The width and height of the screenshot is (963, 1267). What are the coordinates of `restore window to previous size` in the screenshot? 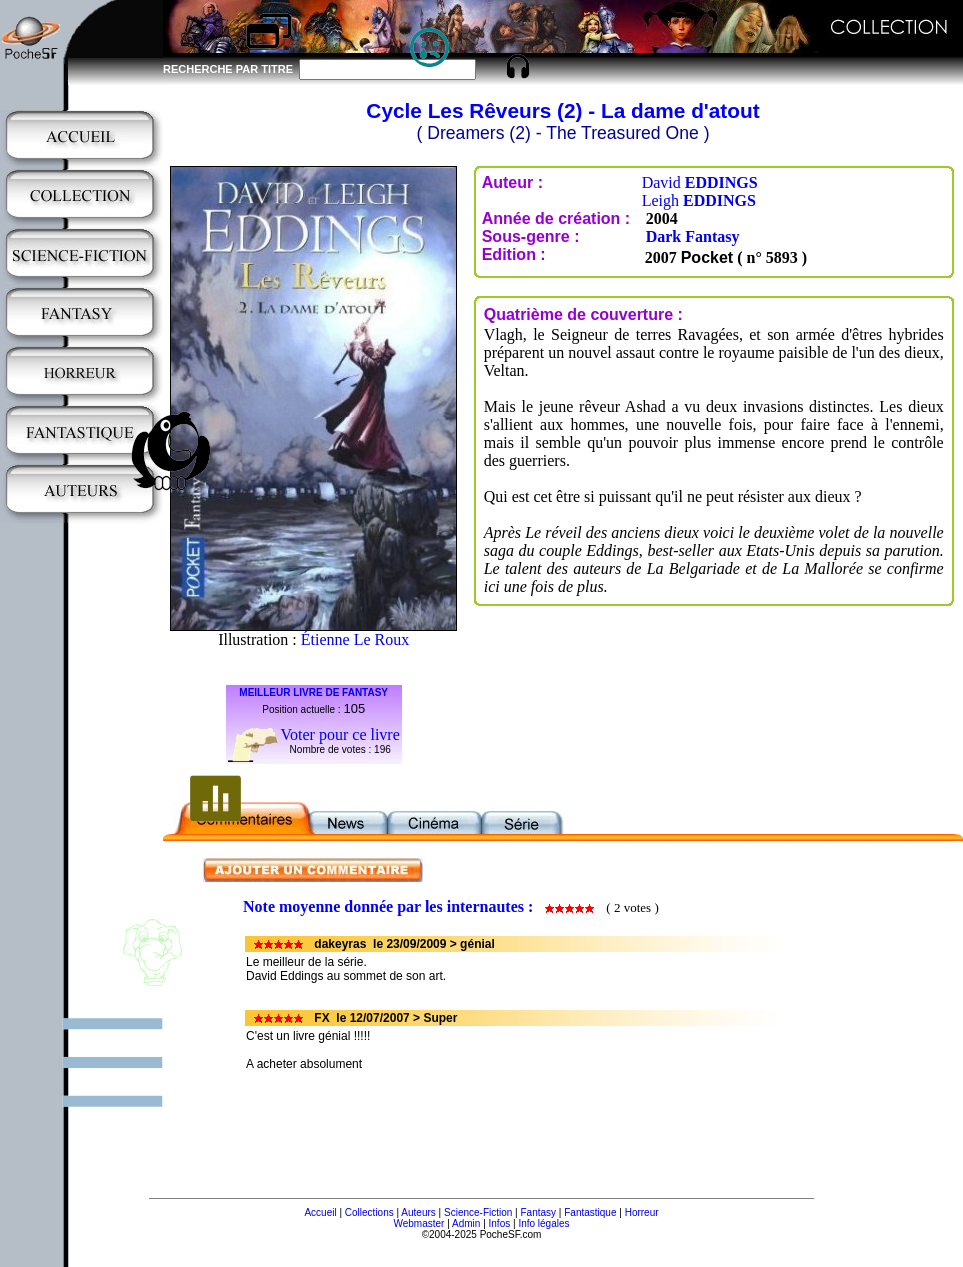 It's located at (269, 31).